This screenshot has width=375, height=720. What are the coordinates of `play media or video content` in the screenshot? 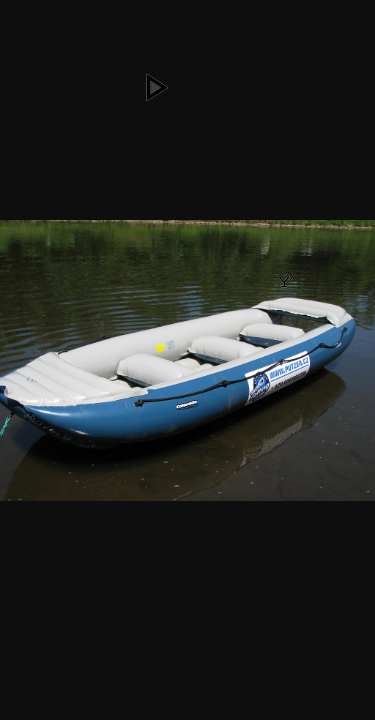 It's located at (154, 87).